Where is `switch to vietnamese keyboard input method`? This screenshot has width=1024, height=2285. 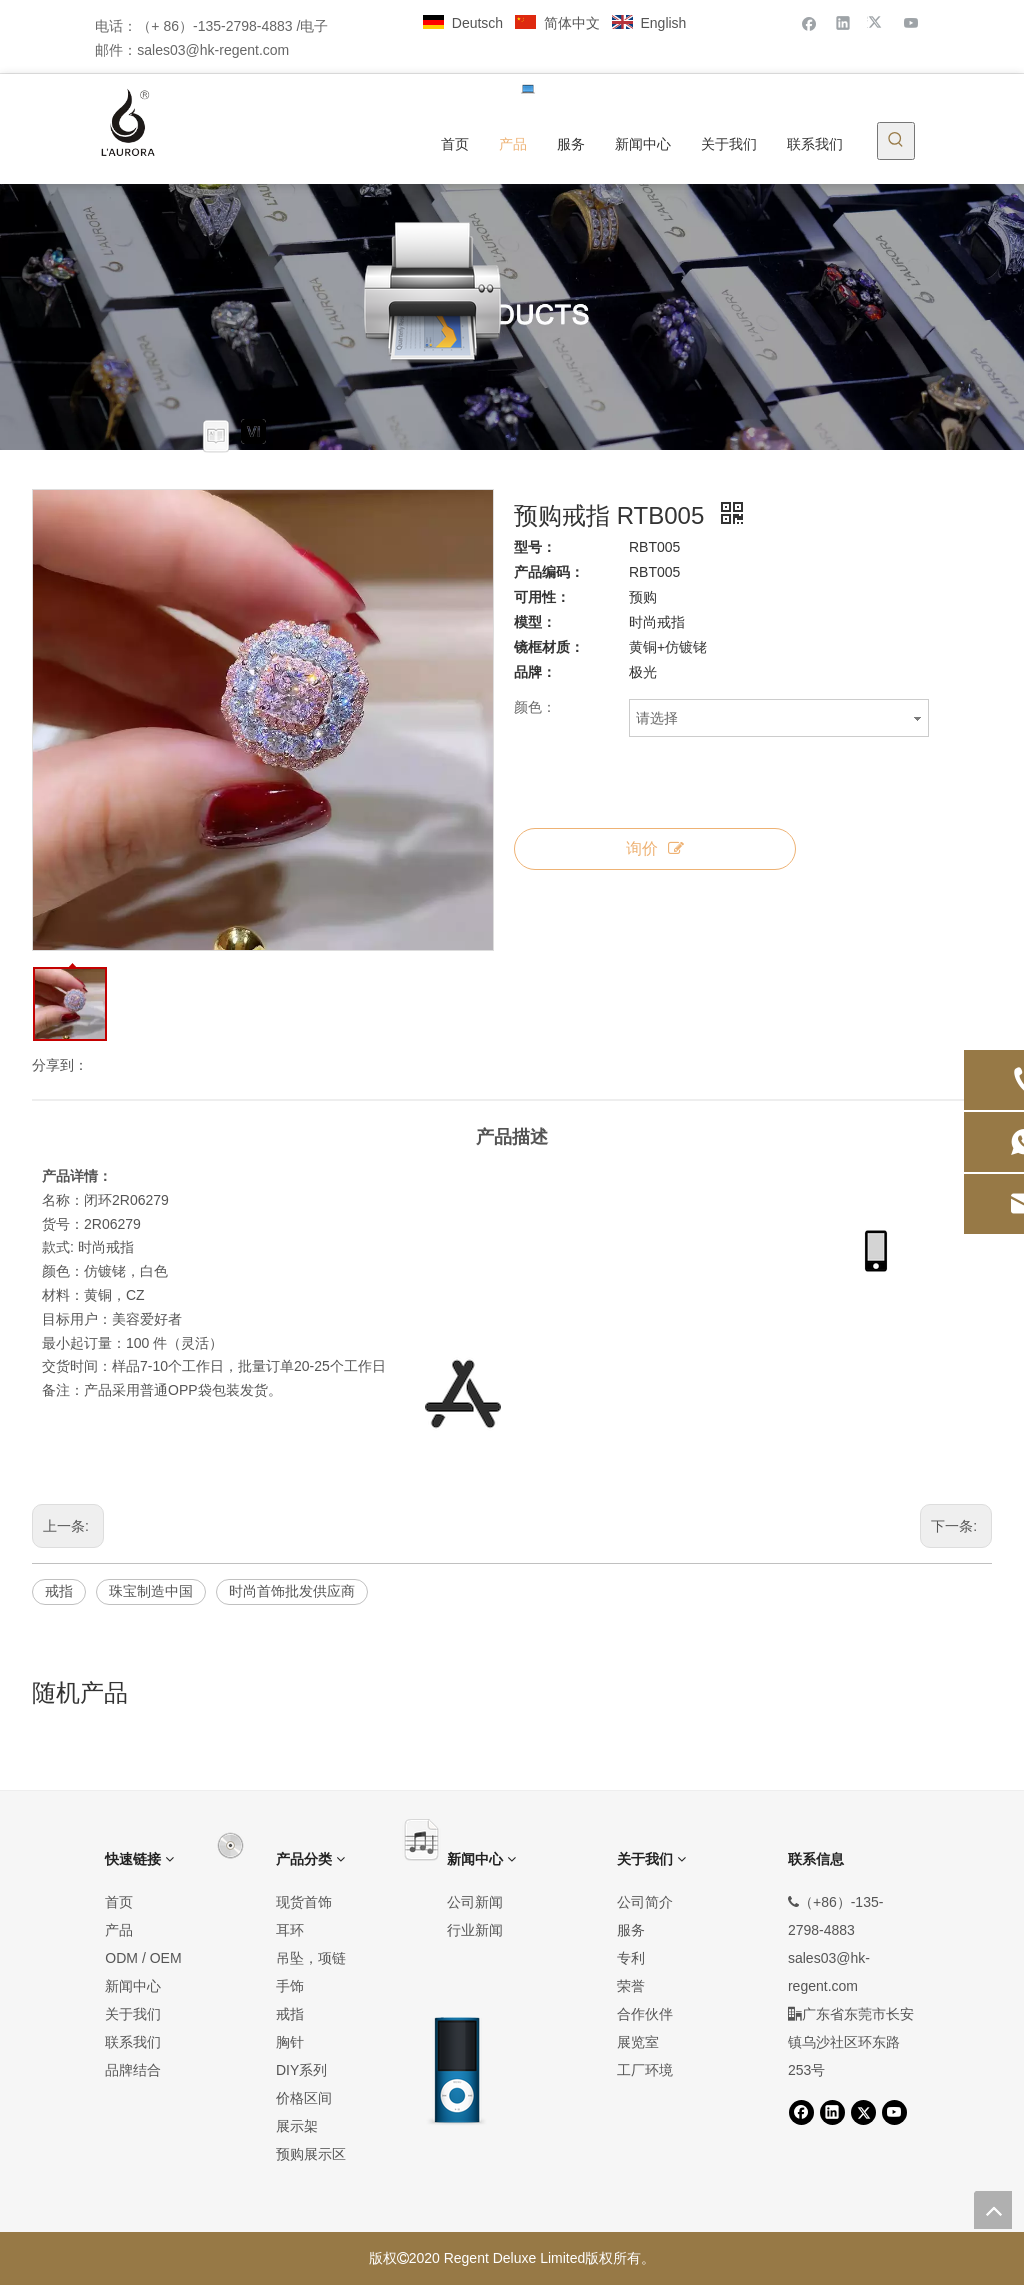
switch to vietnamese keyboard input method is located at coordinates (253, 431).